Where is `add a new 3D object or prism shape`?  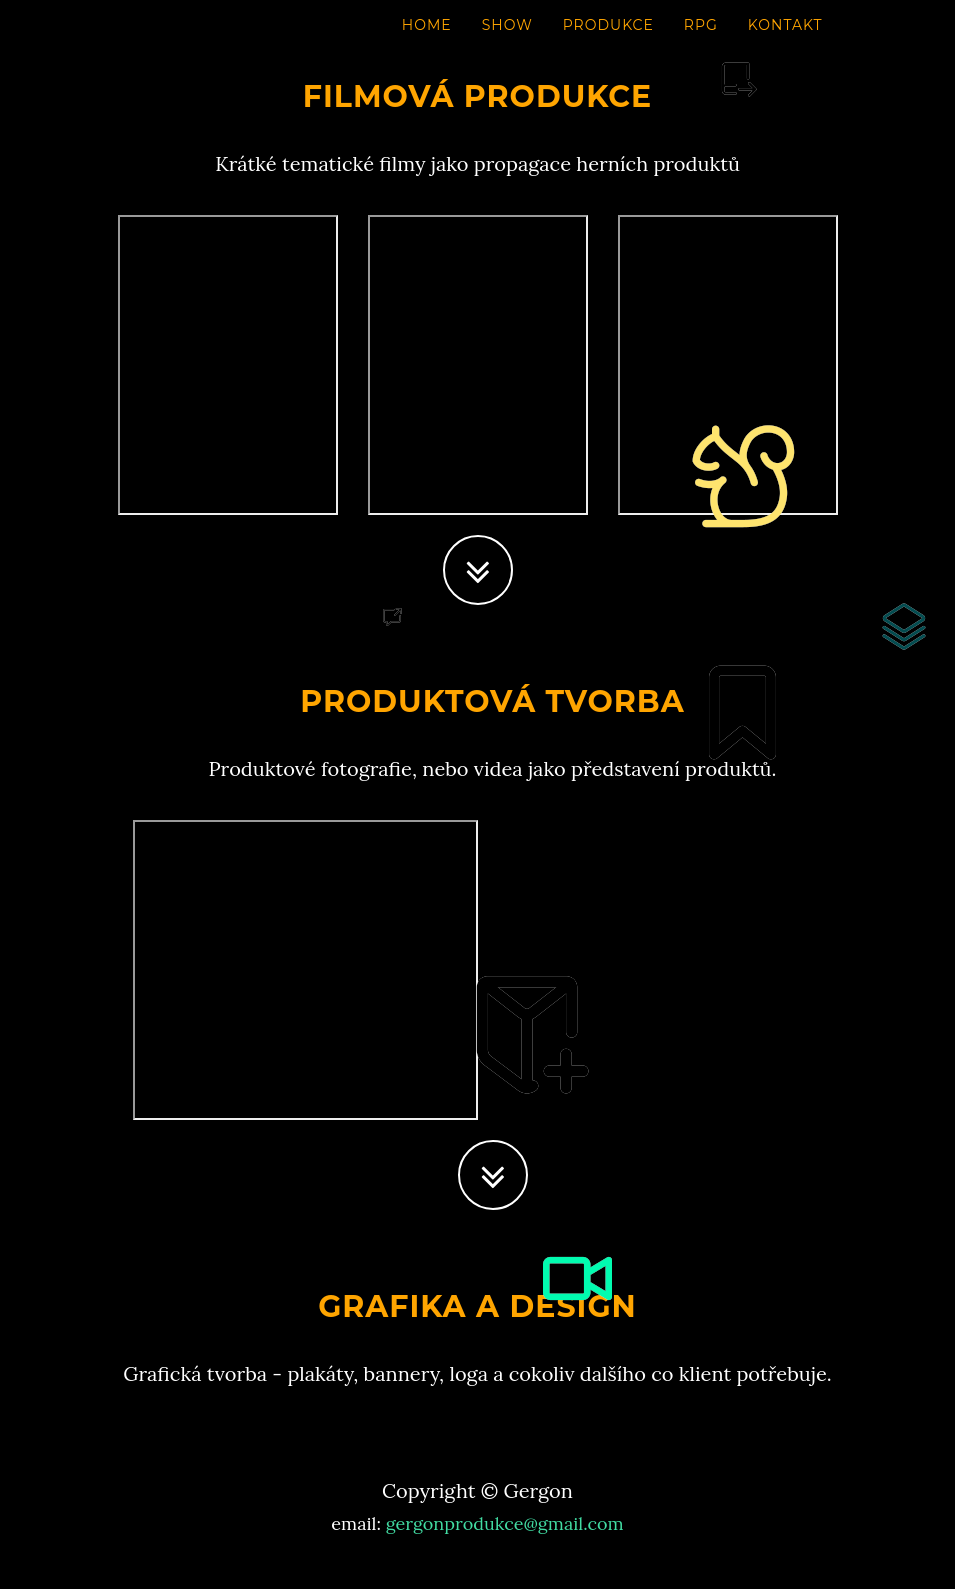 add a new 3D object or prism shape is located at coordinates (527, 1032).